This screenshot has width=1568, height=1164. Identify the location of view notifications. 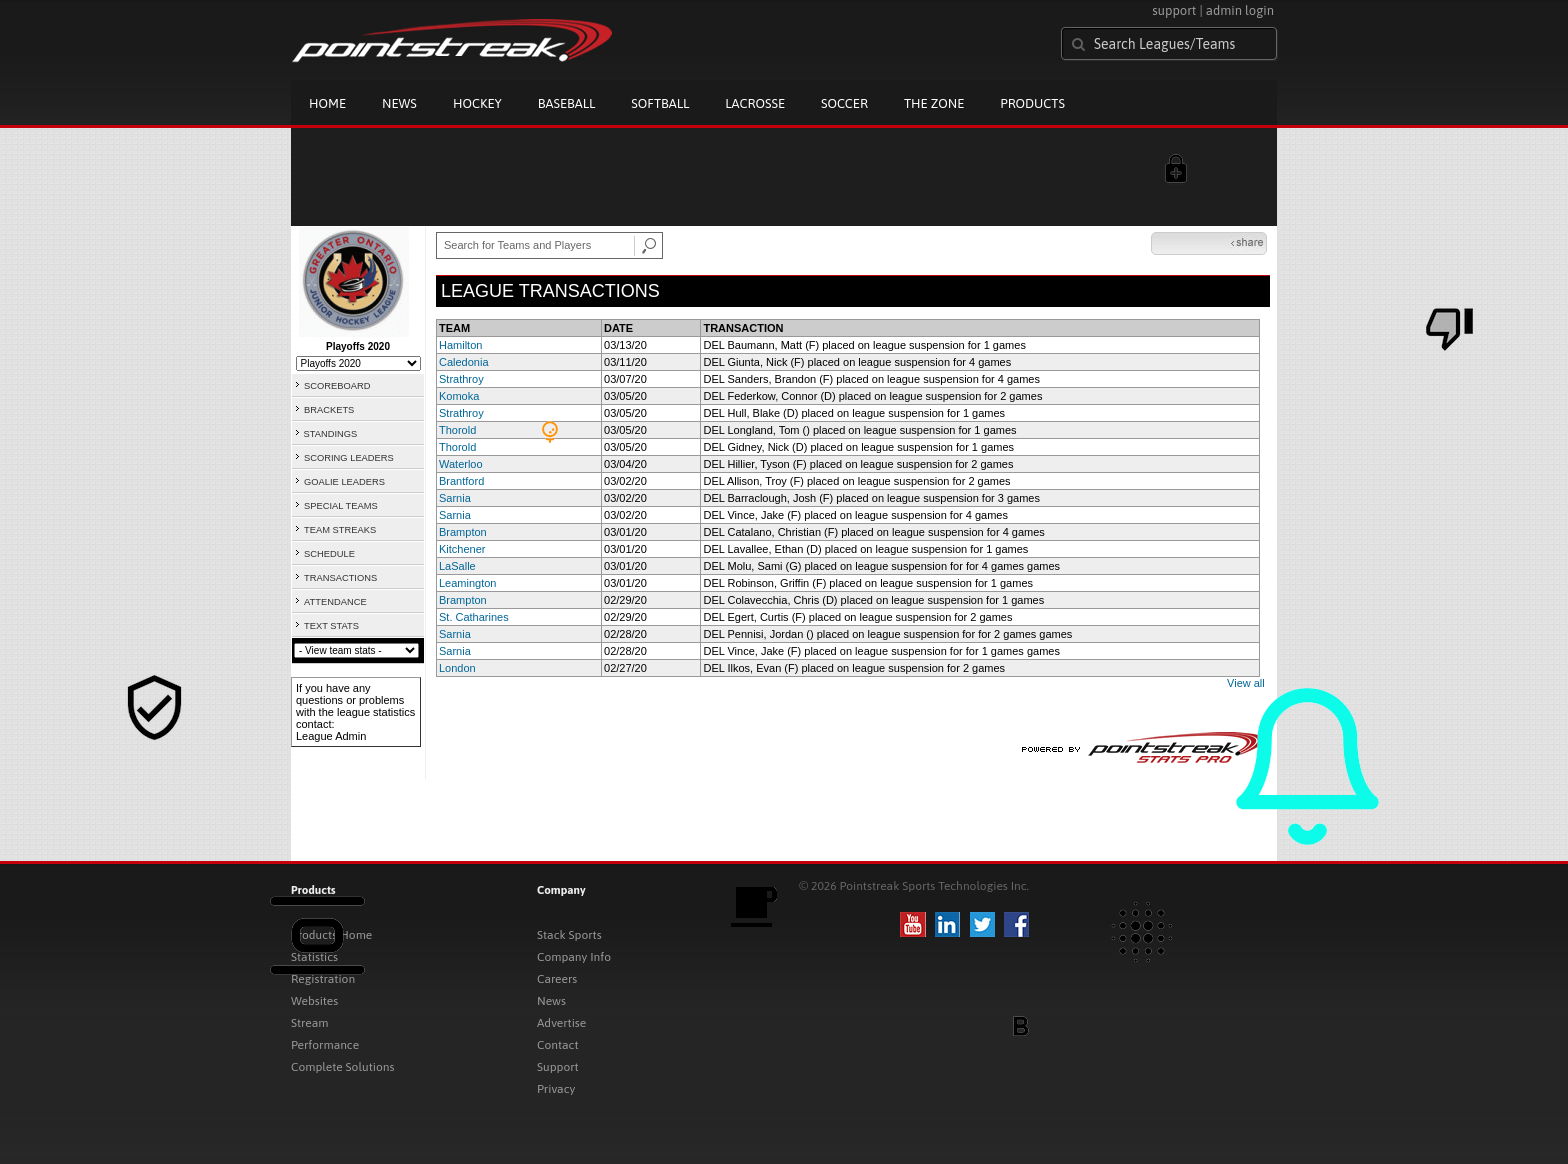
(1307, 766).